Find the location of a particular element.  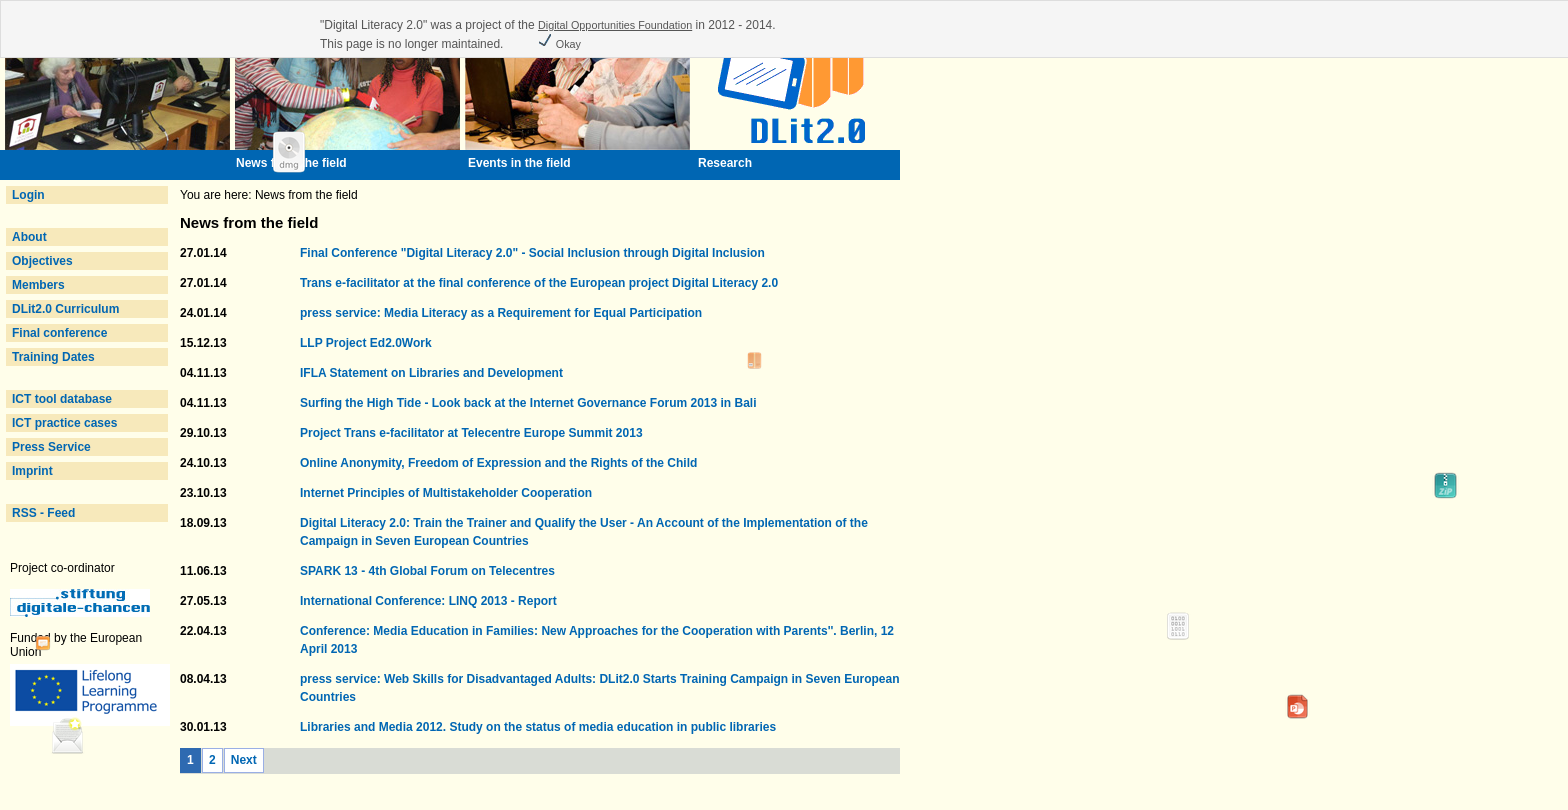

compose a new email message is located at coordinates (67, 736).